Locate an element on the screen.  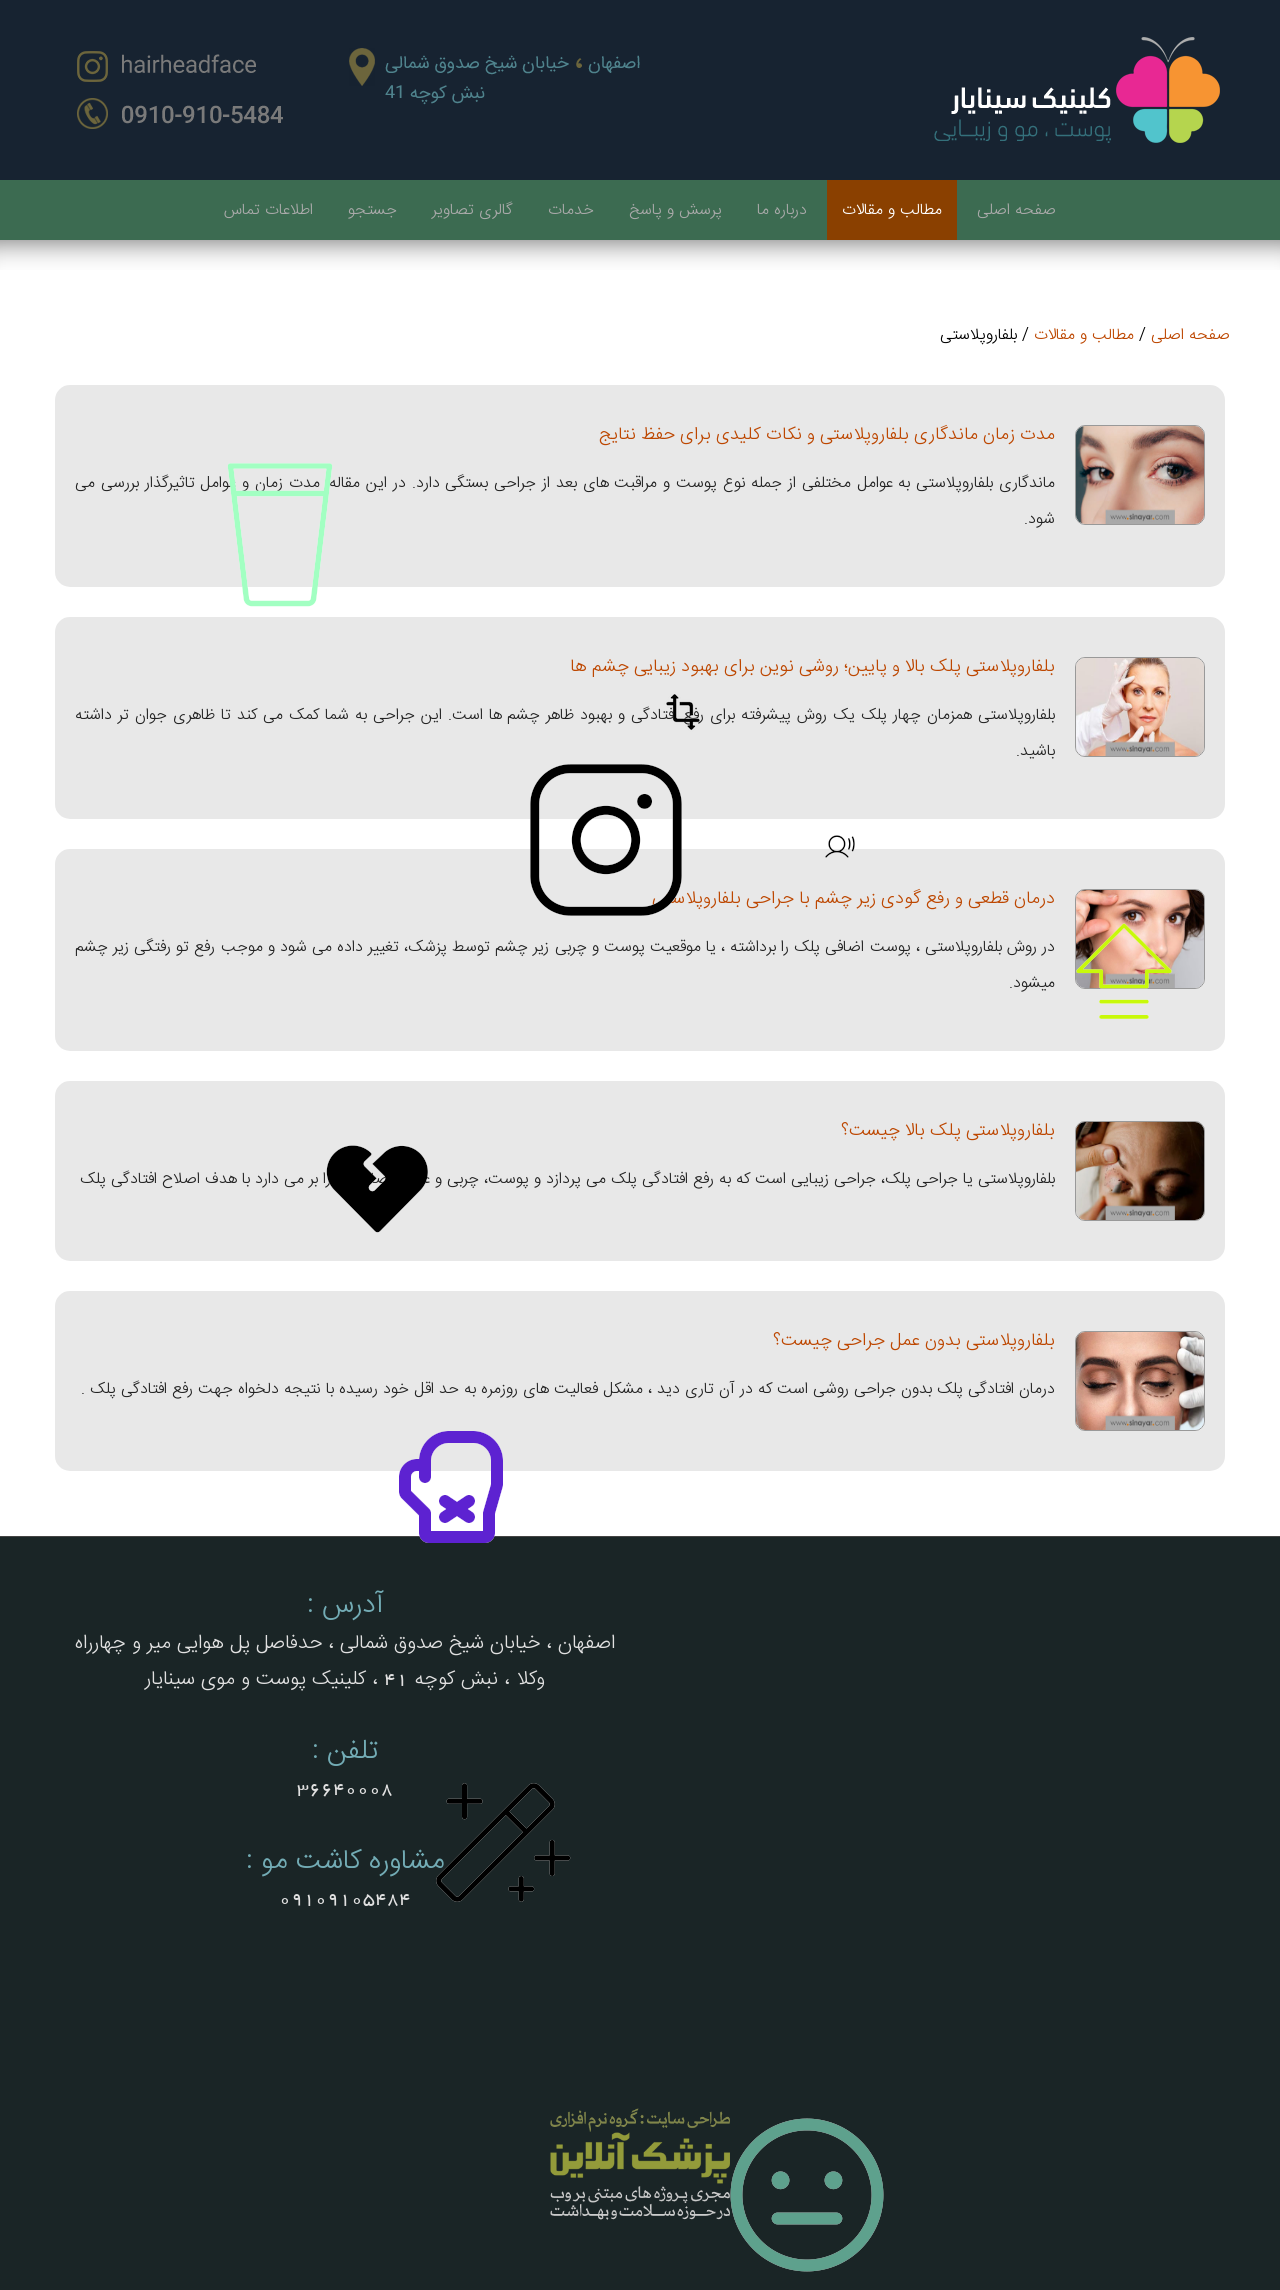
transform or resize an image is located at coordinates (683, 712).